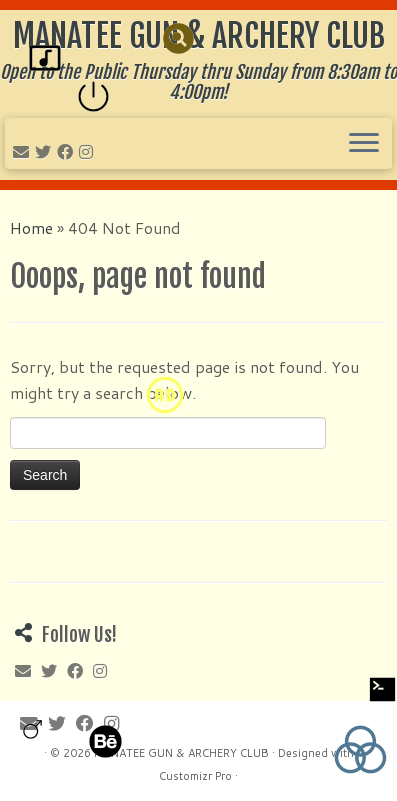 The image size is (397, 801). What do you see at coordinates (93, 96) in the screenshot?
I see `turn off or shut down the device` at bounding box center [93, 96].